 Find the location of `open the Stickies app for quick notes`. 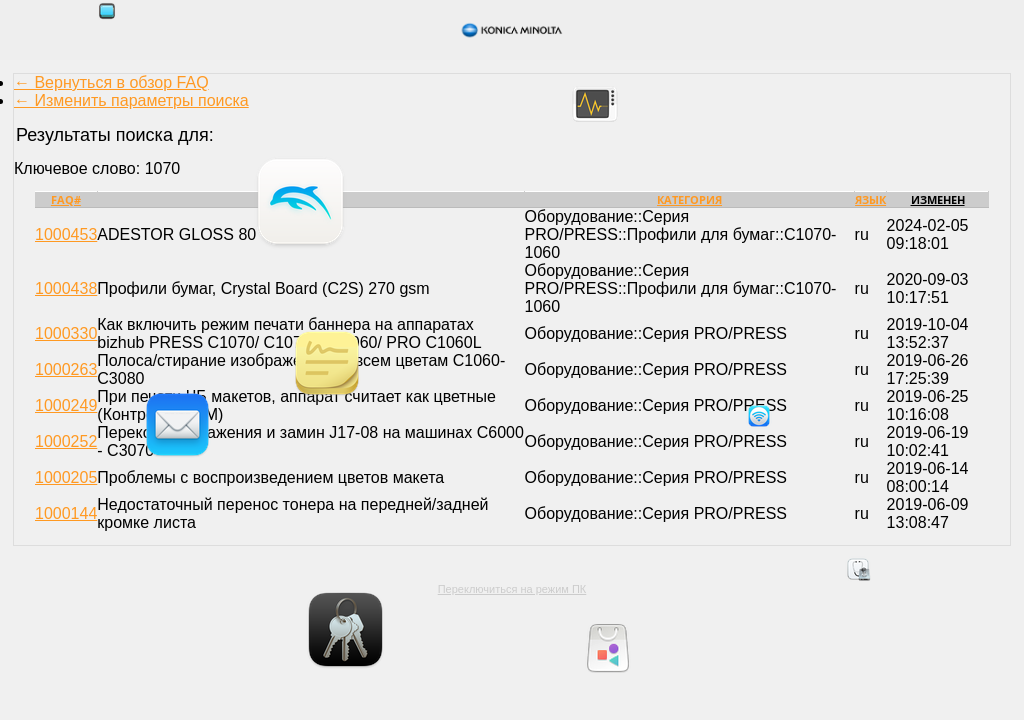

open the Stickies app for quick notes is located at coordinates (327, 363).